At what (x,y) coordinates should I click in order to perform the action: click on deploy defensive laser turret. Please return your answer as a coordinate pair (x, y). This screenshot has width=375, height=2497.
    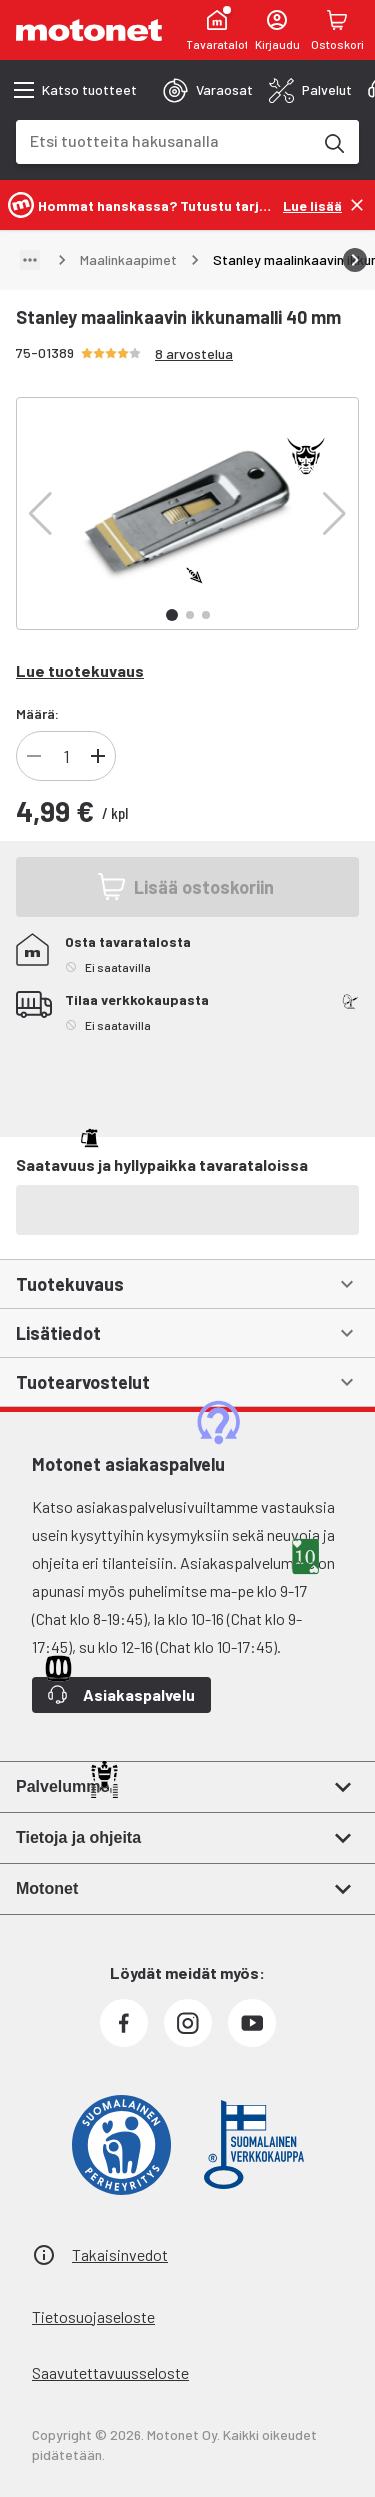
    Looking at the image, I should click on (350, 1001).